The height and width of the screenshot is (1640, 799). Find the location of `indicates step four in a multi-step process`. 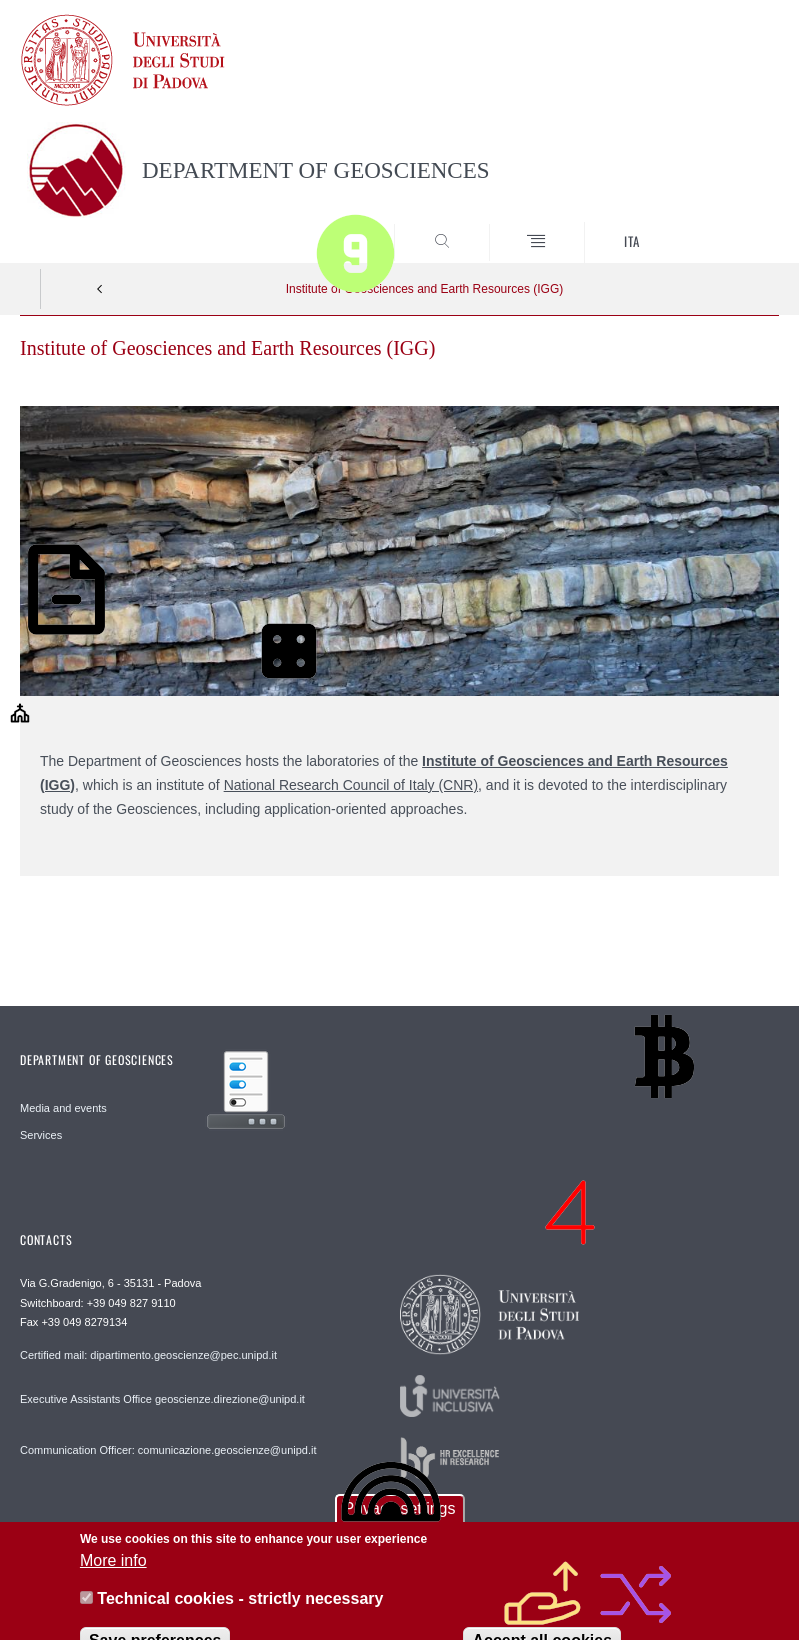

indicates step four in a multi-step process is located at coordinates (571, 1212).